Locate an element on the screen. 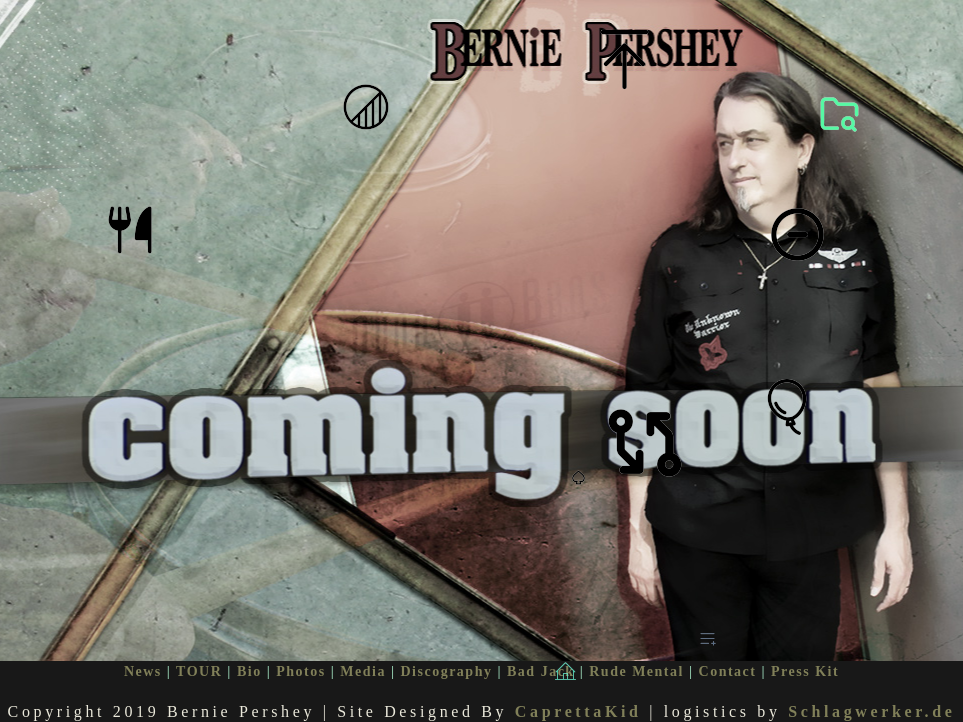 Image resolution: width=963 pixels, height=722 pixels. remove an item from a list or collection is located at coordinates (797, 234).